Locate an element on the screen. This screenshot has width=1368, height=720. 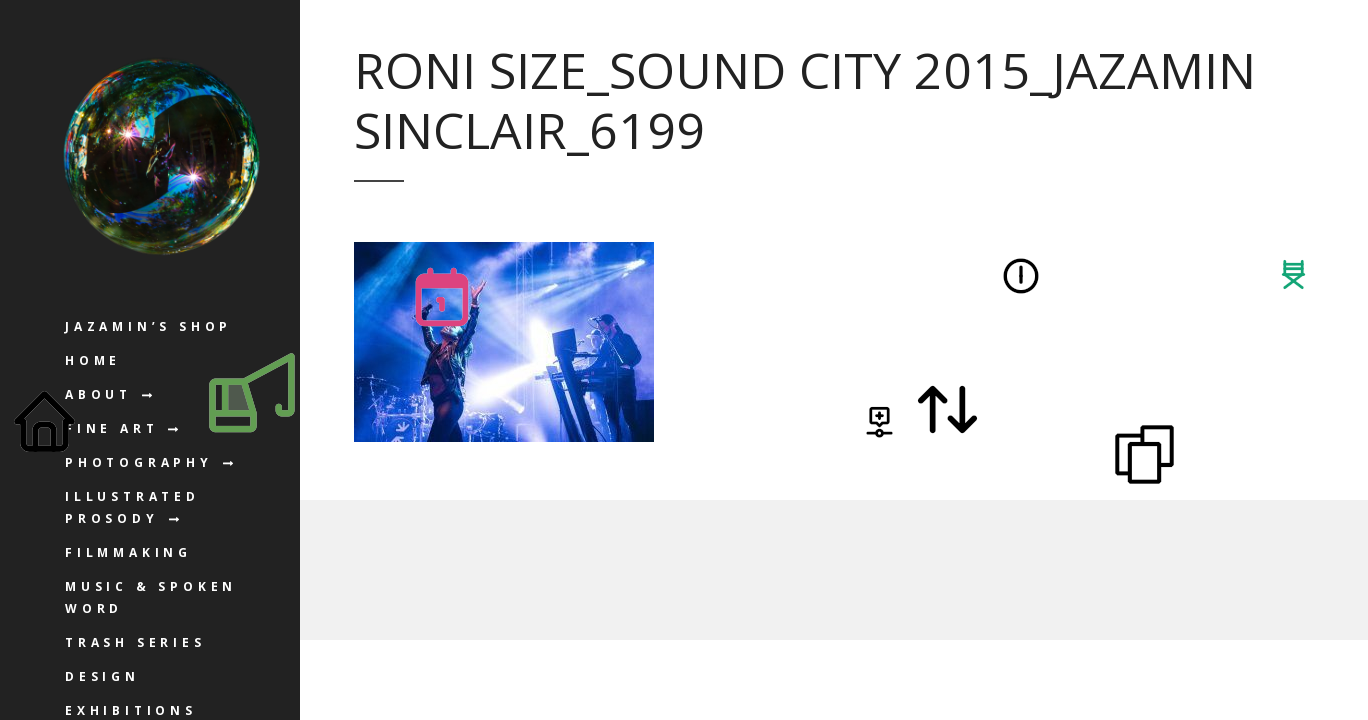
indicates 6 o'clock time is located at coordinates (1021, 276).